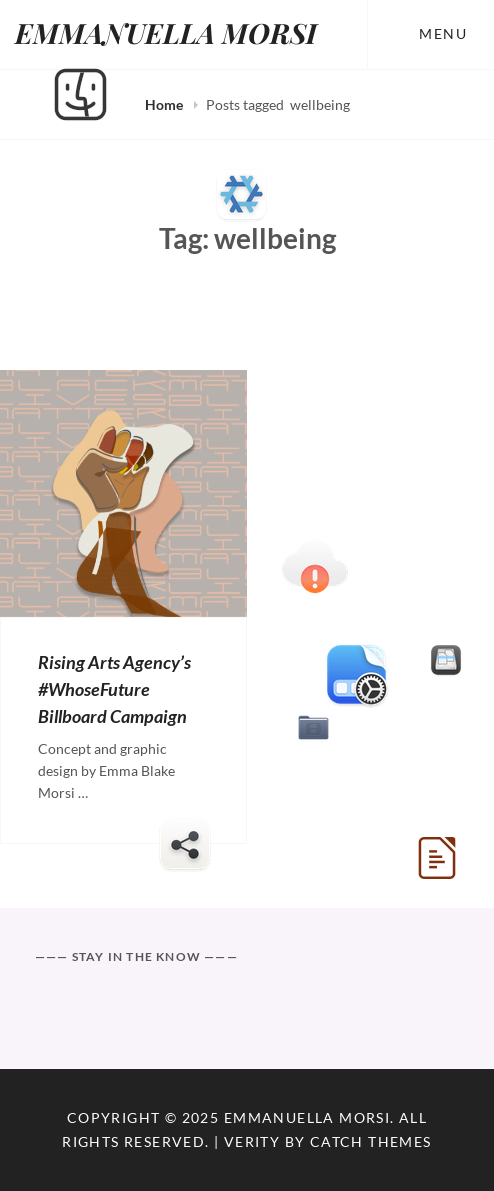 The image size is (494, 1191). I want to click on open LibreOffice Writer document editor, so click(437, 858).